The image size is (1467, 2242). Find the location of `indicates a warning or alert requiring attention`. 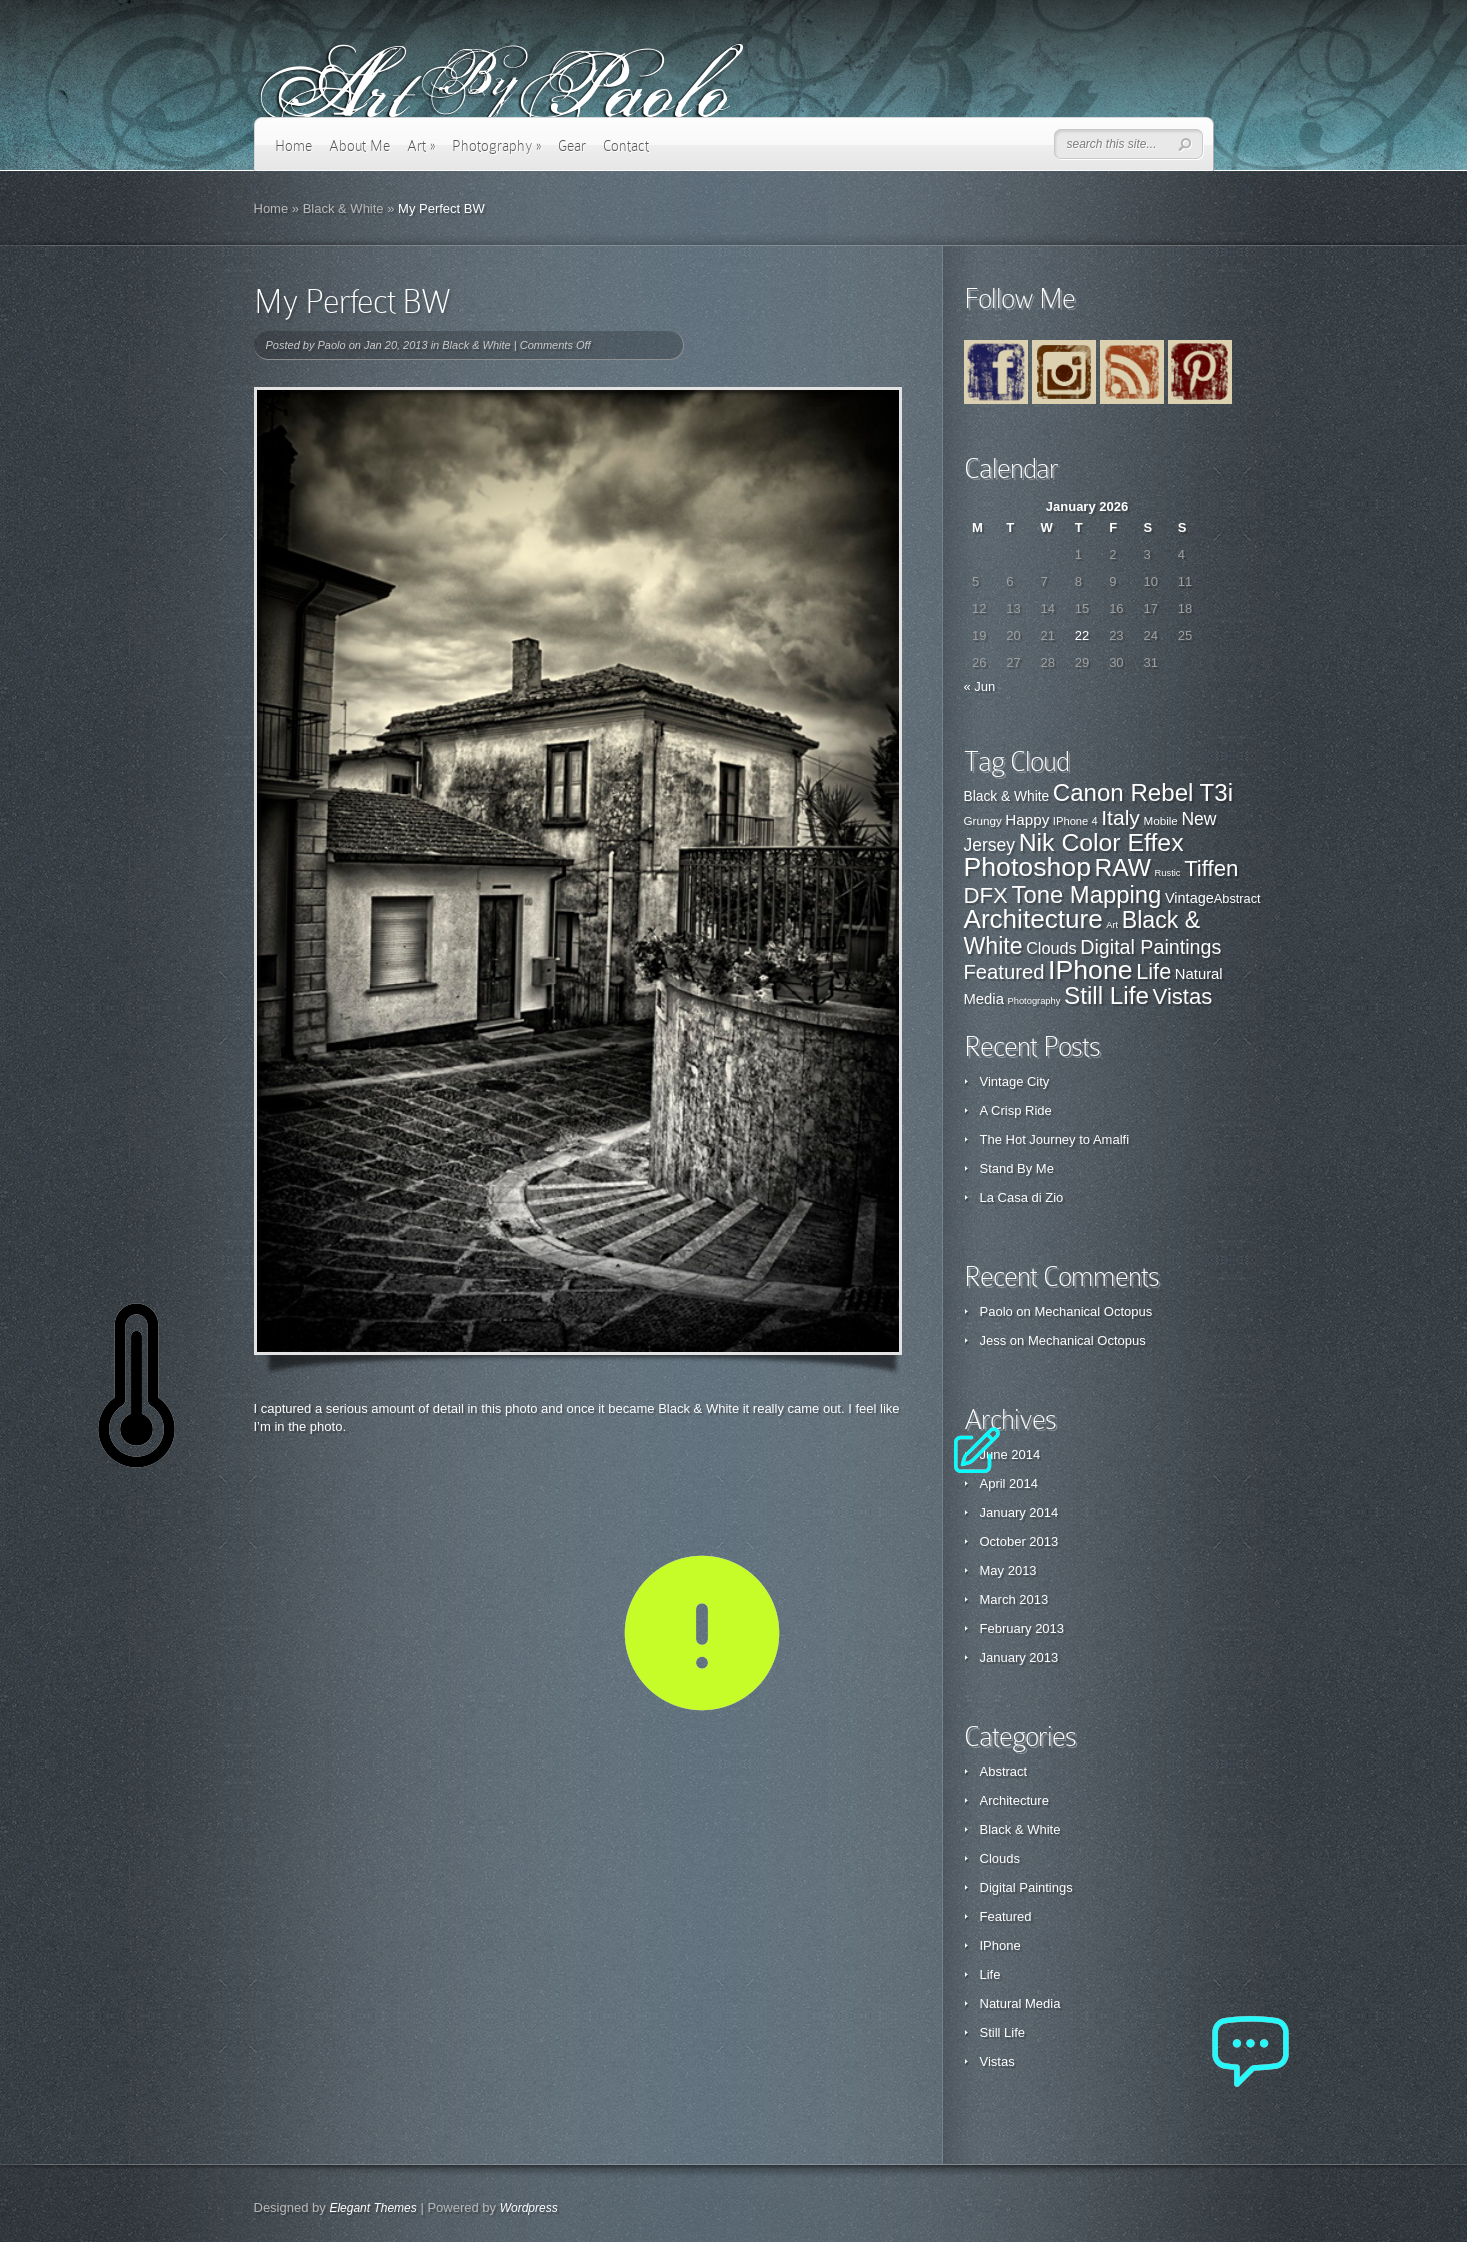

indicates a warning or alert requiring attention is located at coordinates (702, 1633).